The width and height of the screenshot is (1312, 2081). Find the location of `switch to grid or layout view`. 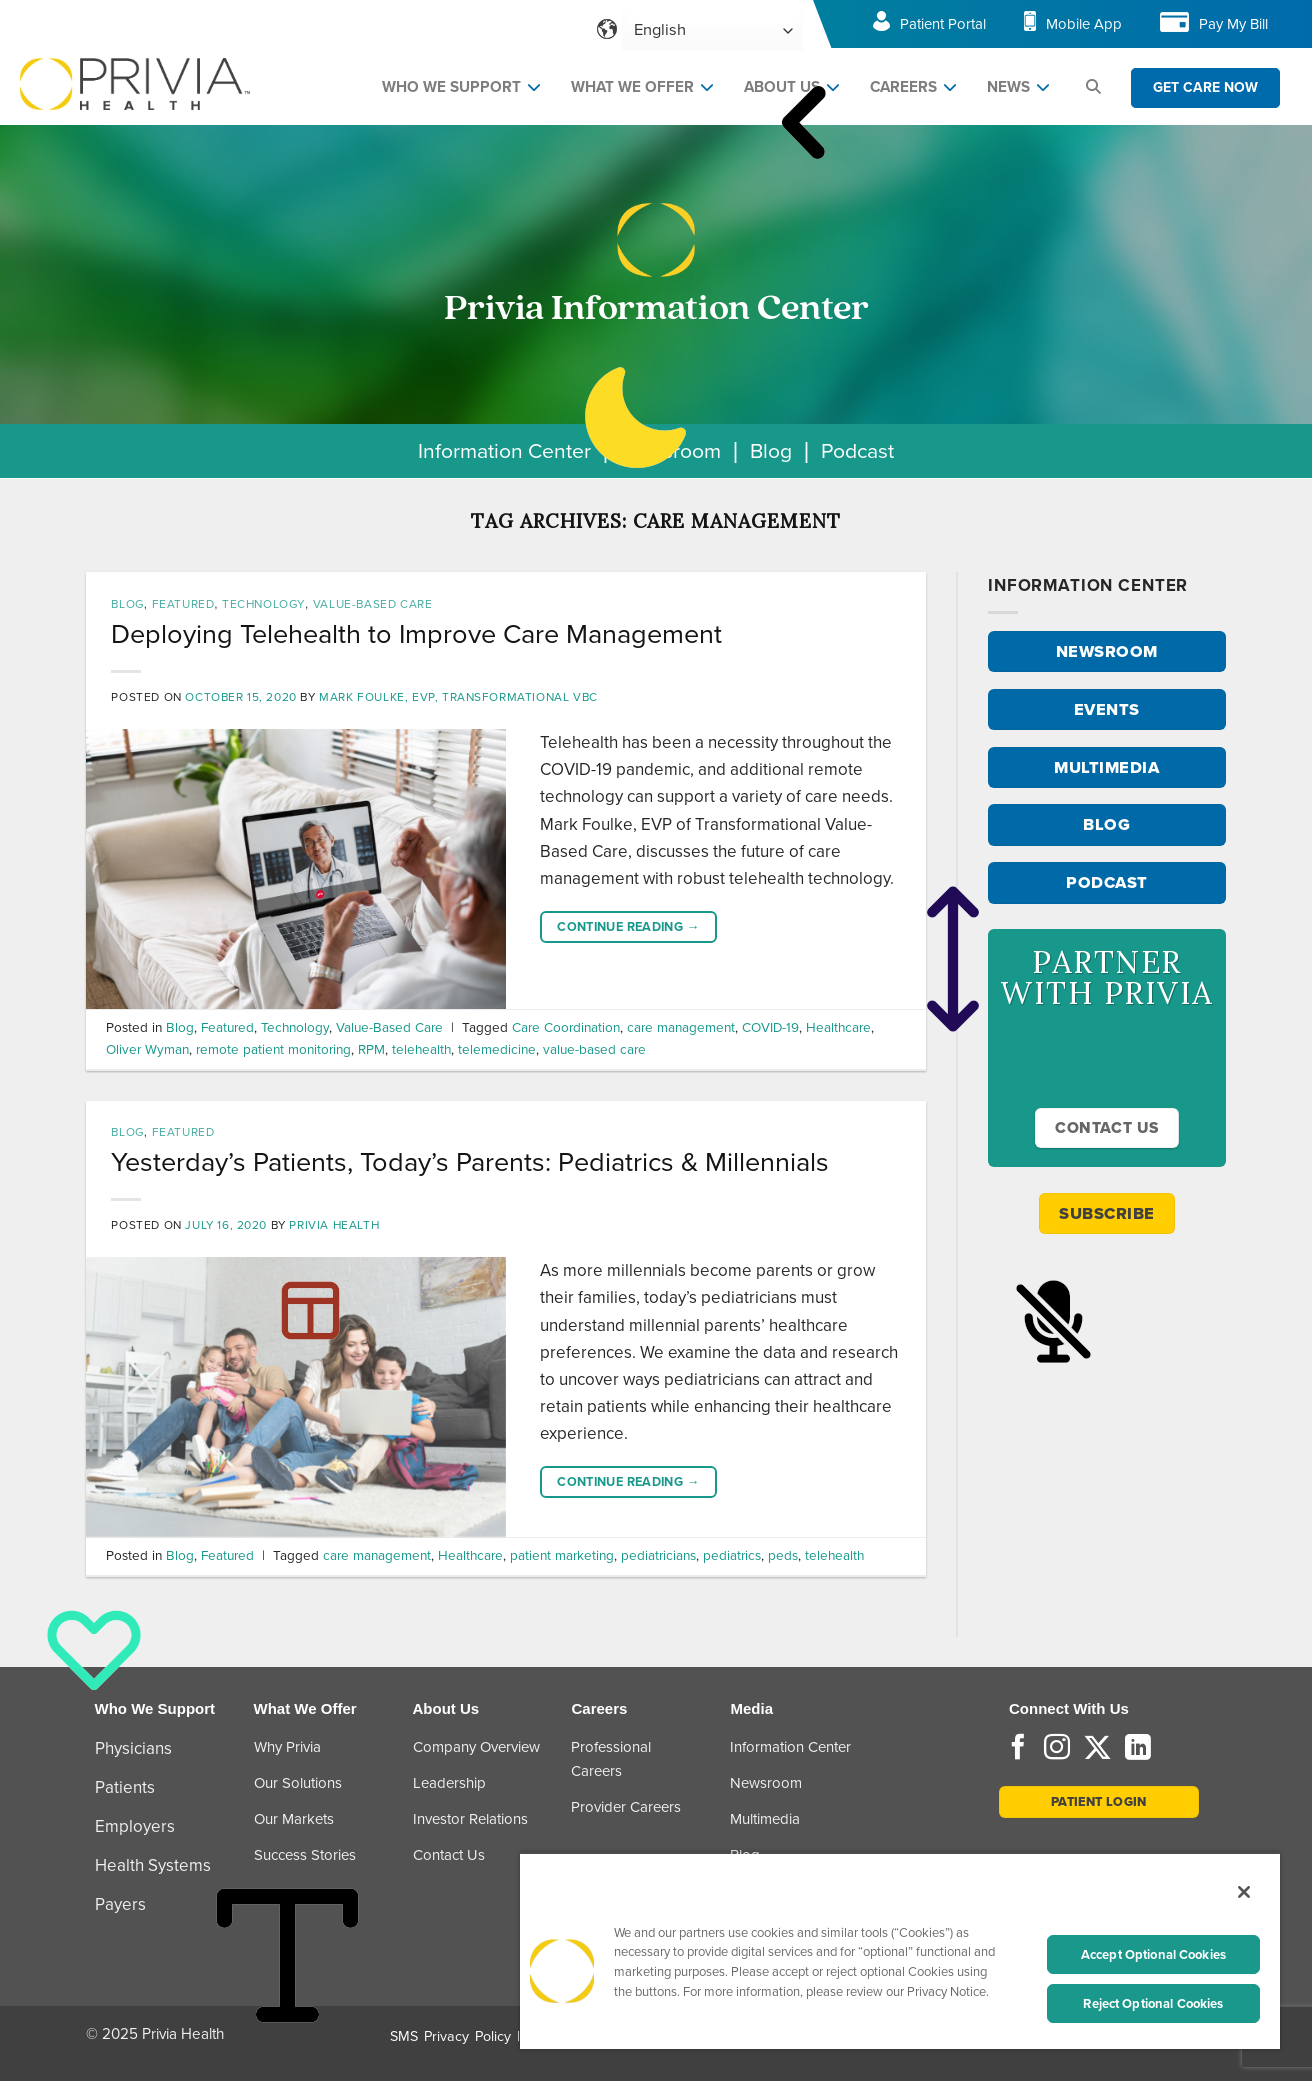

switch to grid or layout view is located at coordinates (310, 1310).